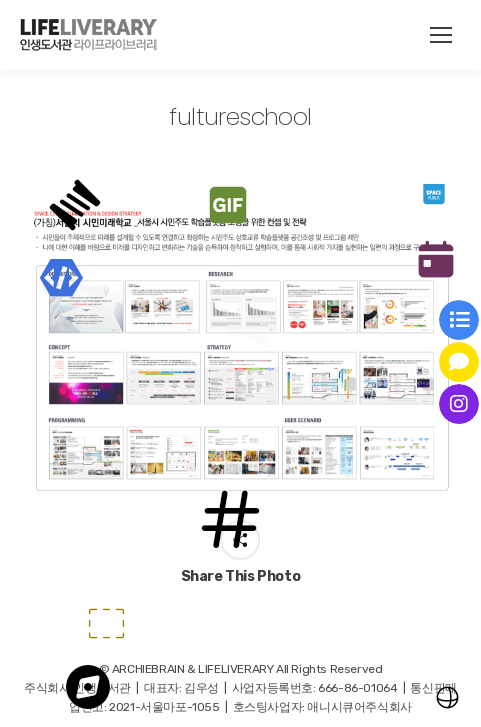  What do you see at coordinates (447, 697) in the screenshot?
I see `access global or worldwide settings` at bounding box center [447, 697].